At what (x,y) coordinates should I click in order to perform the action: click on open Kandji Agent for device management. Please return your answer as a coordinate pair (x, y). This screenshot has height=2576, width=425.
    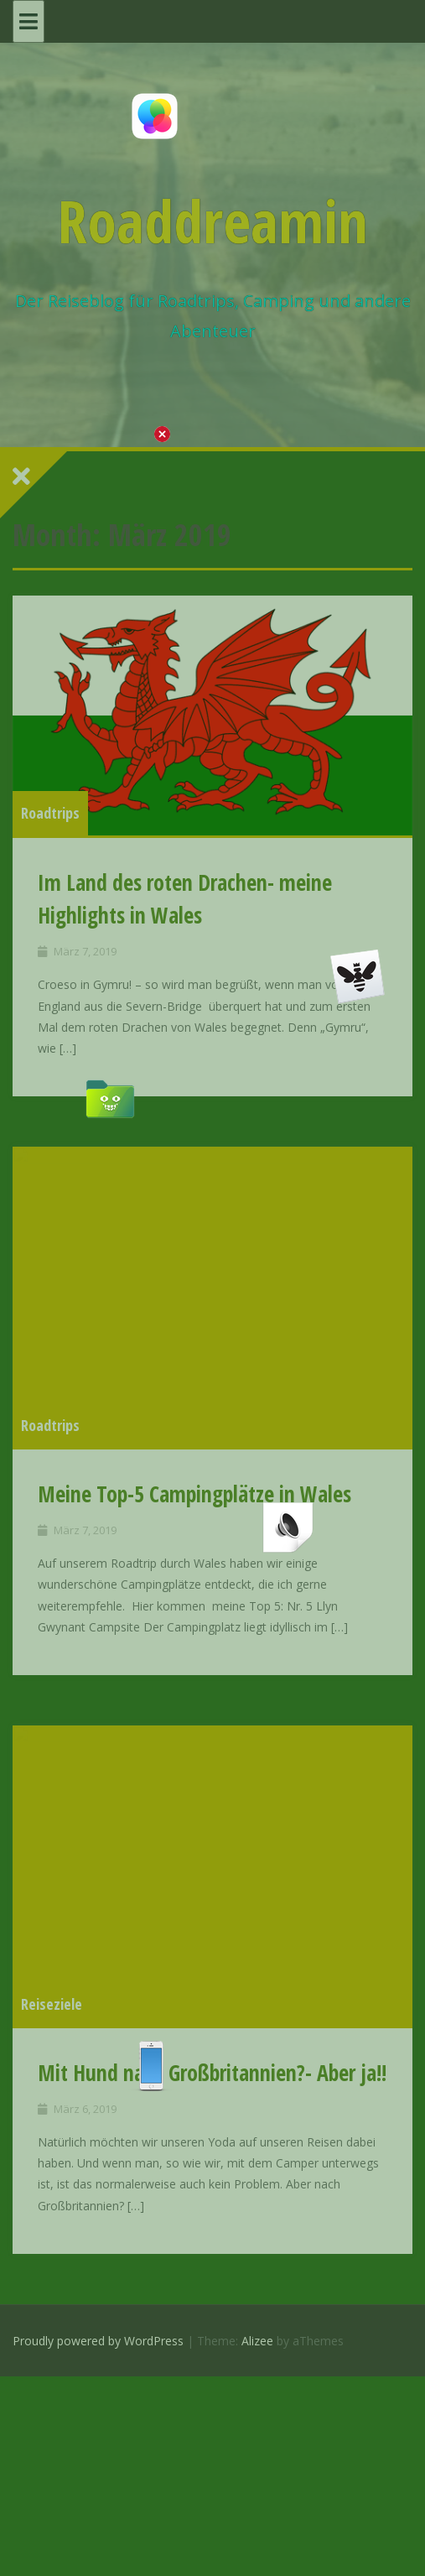
    Looking at the image, I should click on (357, 976).